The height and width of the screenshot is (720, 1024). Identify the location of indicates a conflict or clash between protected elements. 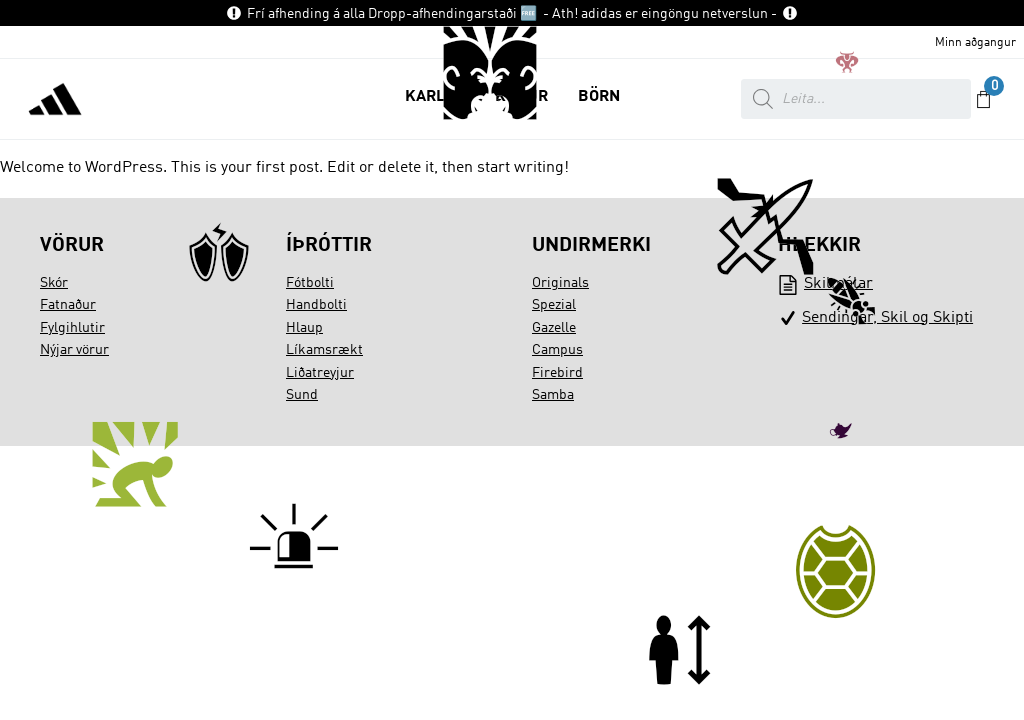
(219, 252).